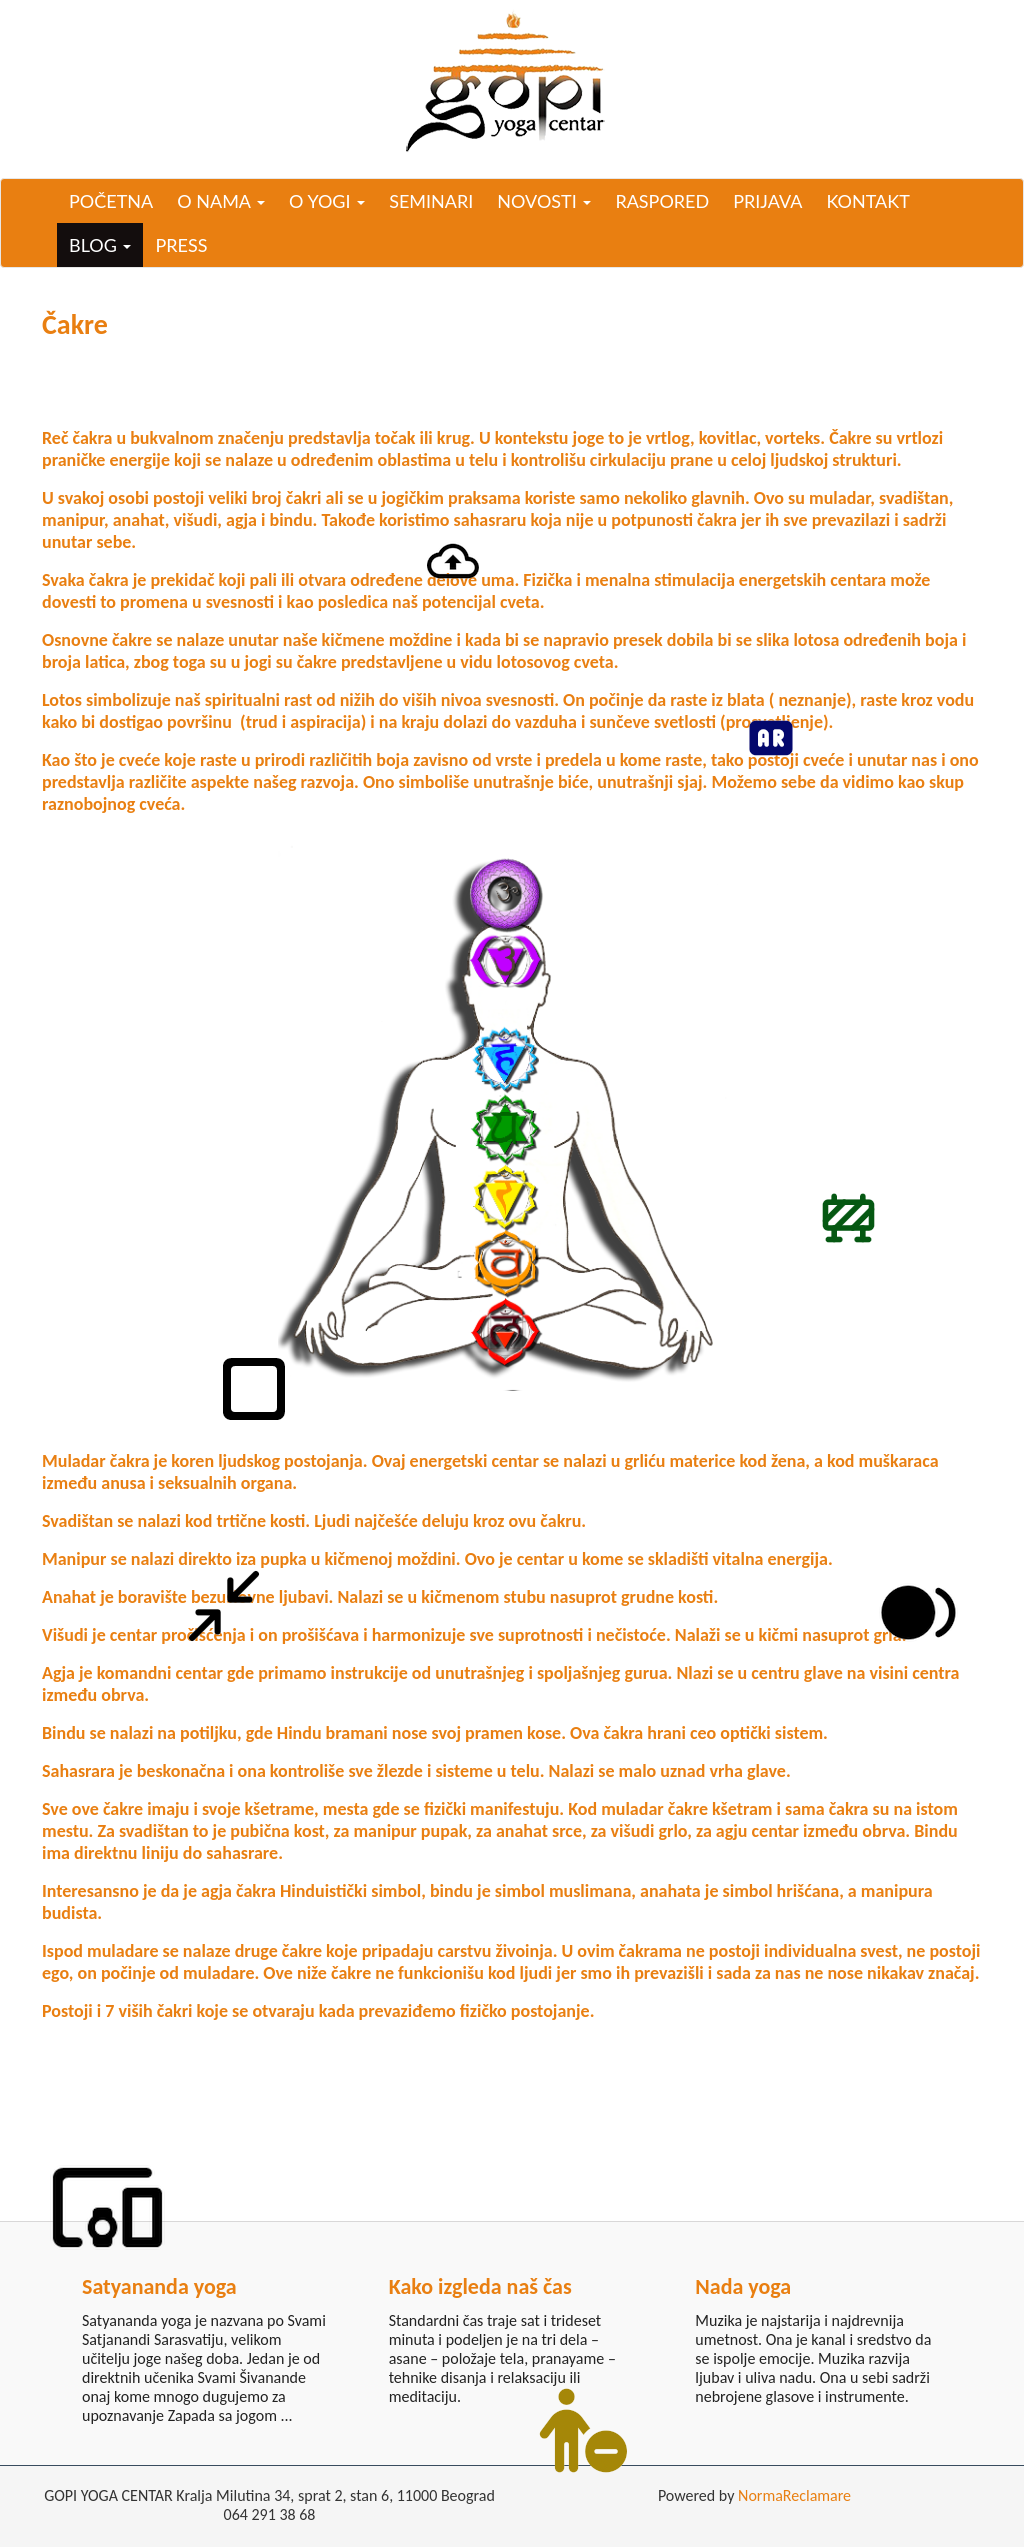 The image size is (1024, 2547). What do you see at coordinates (453, 561) in the screenshot?
I see `upload files to cloud storage` at bounding box center [453, 561].